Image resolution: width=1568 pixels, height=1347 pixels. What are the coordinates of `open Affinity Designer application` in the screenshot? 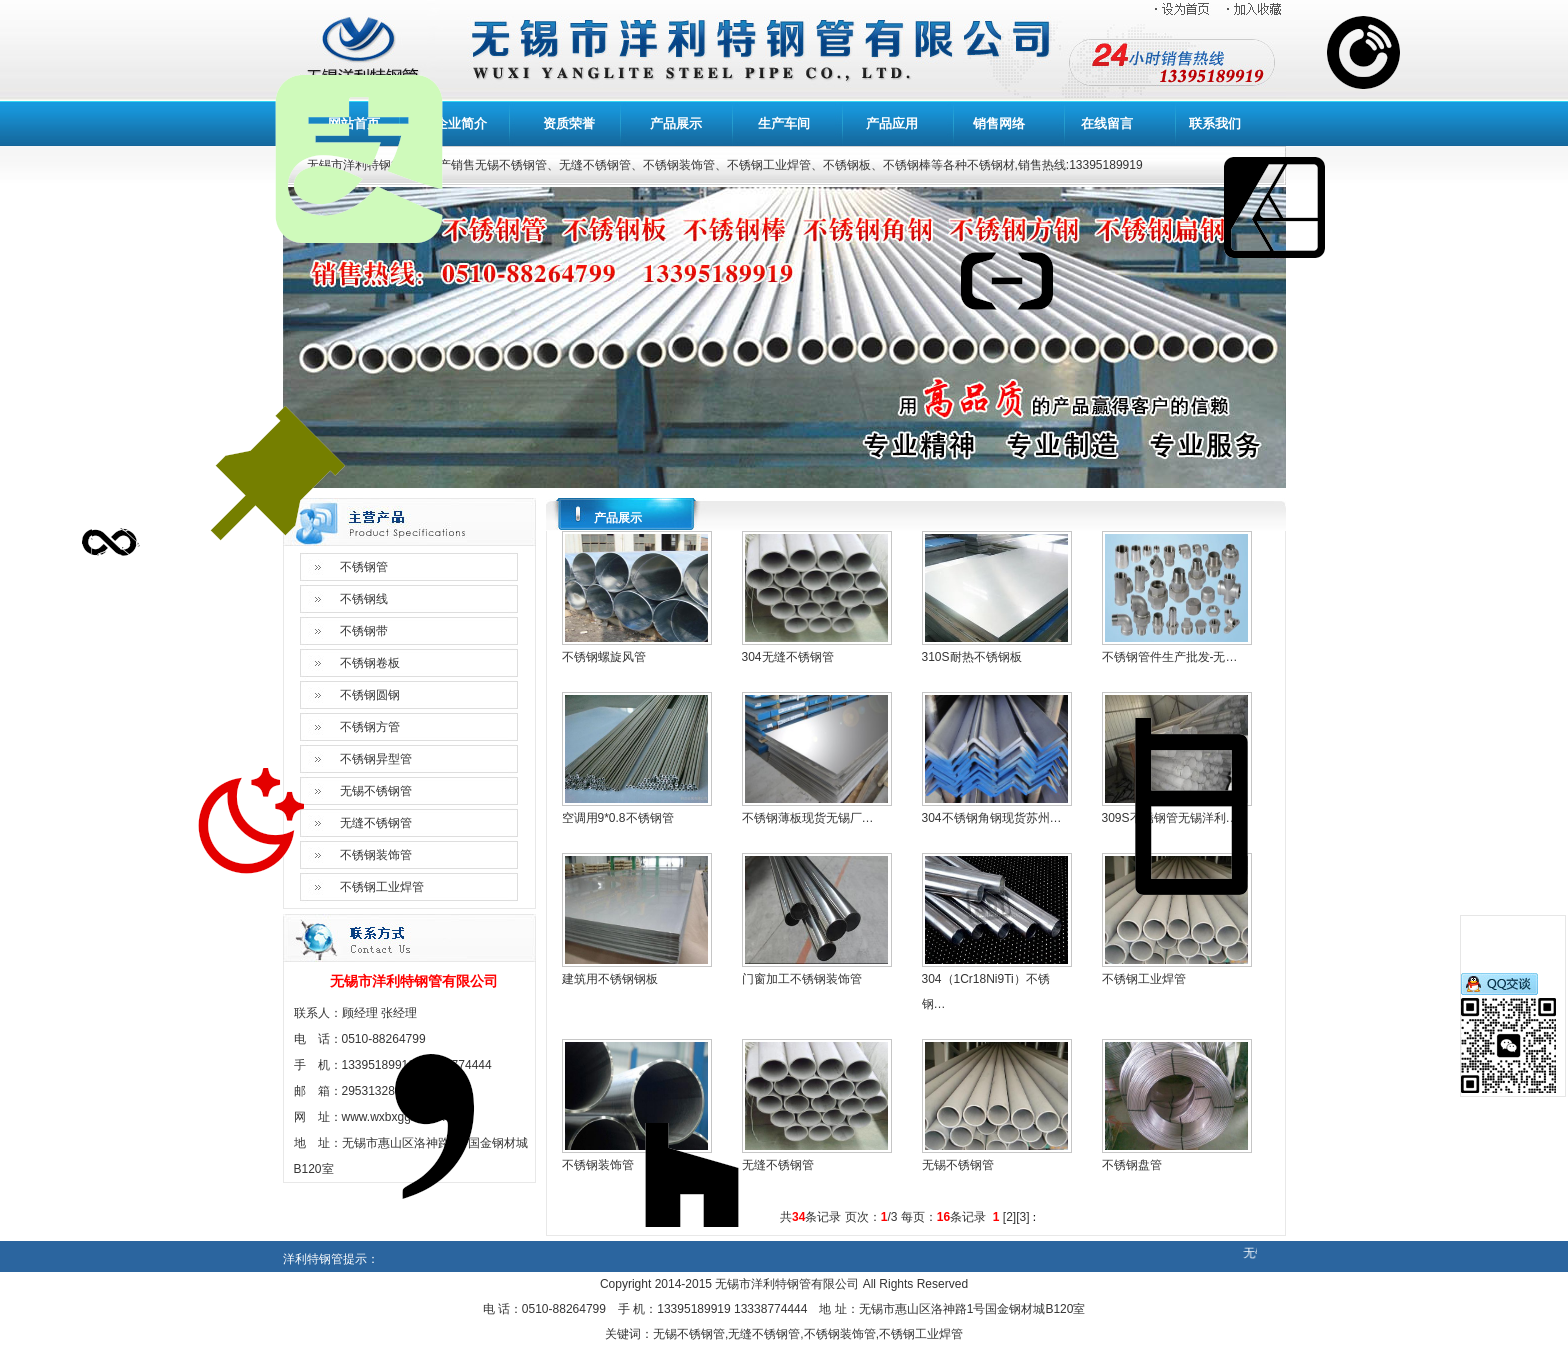 It's located at (1274, 207).